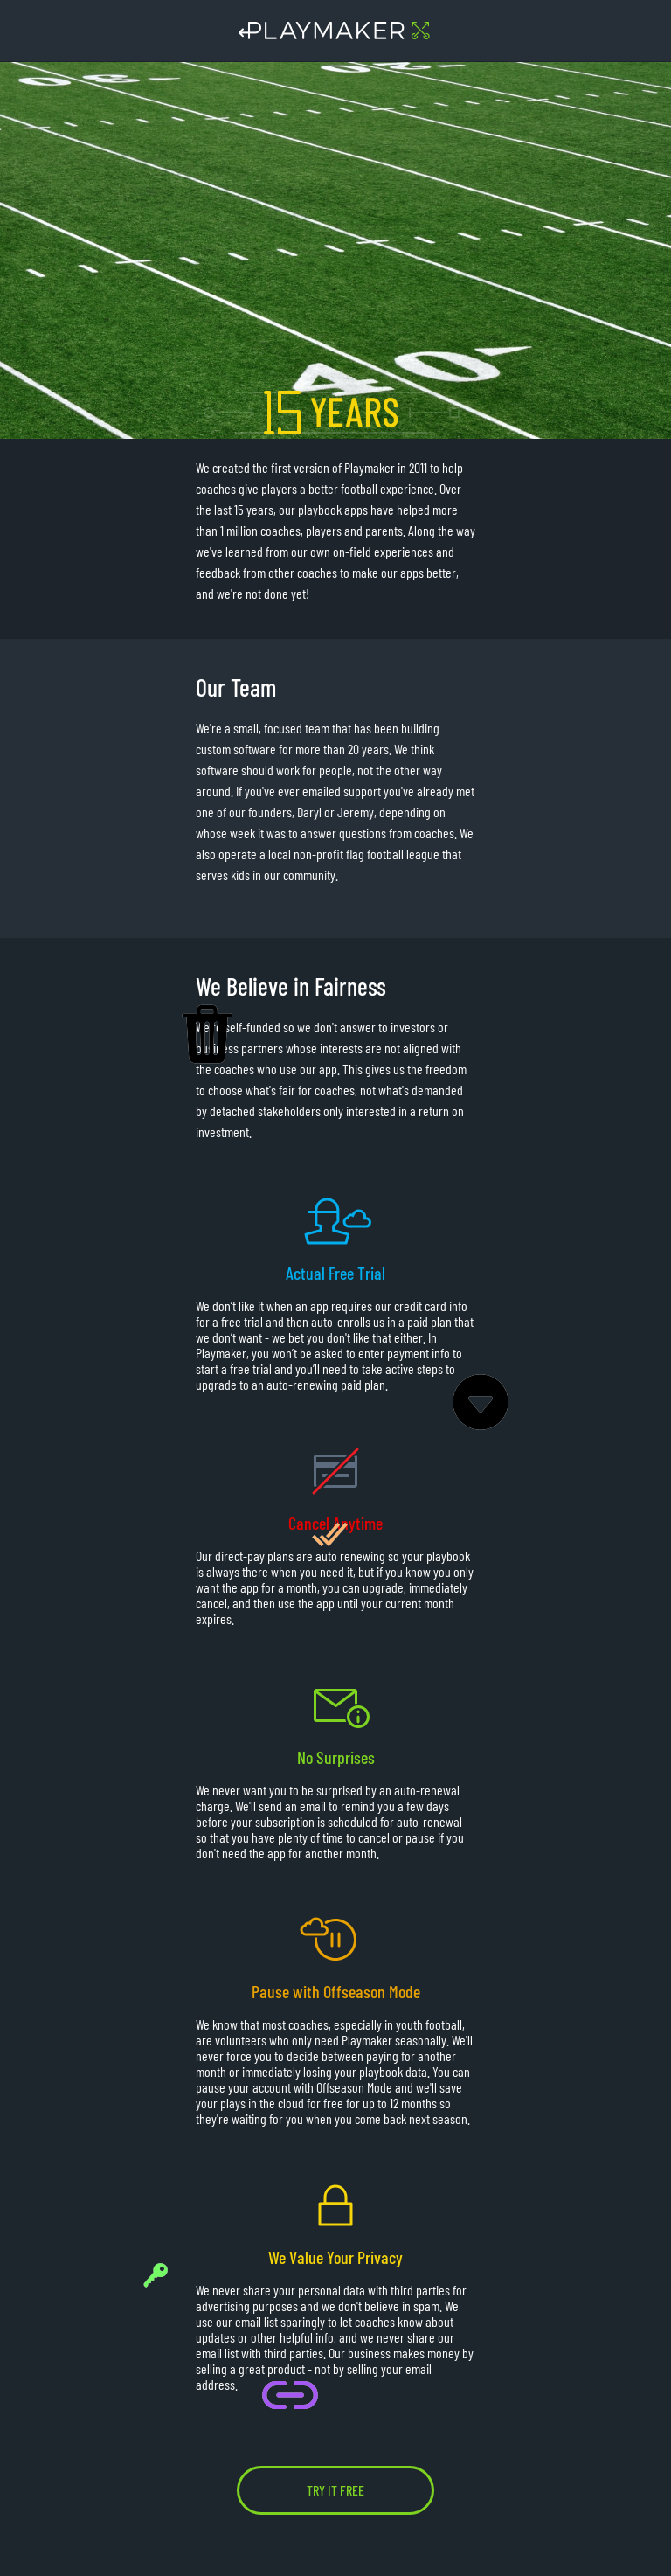  I want to click on delete selected item, so click(207, 1034).